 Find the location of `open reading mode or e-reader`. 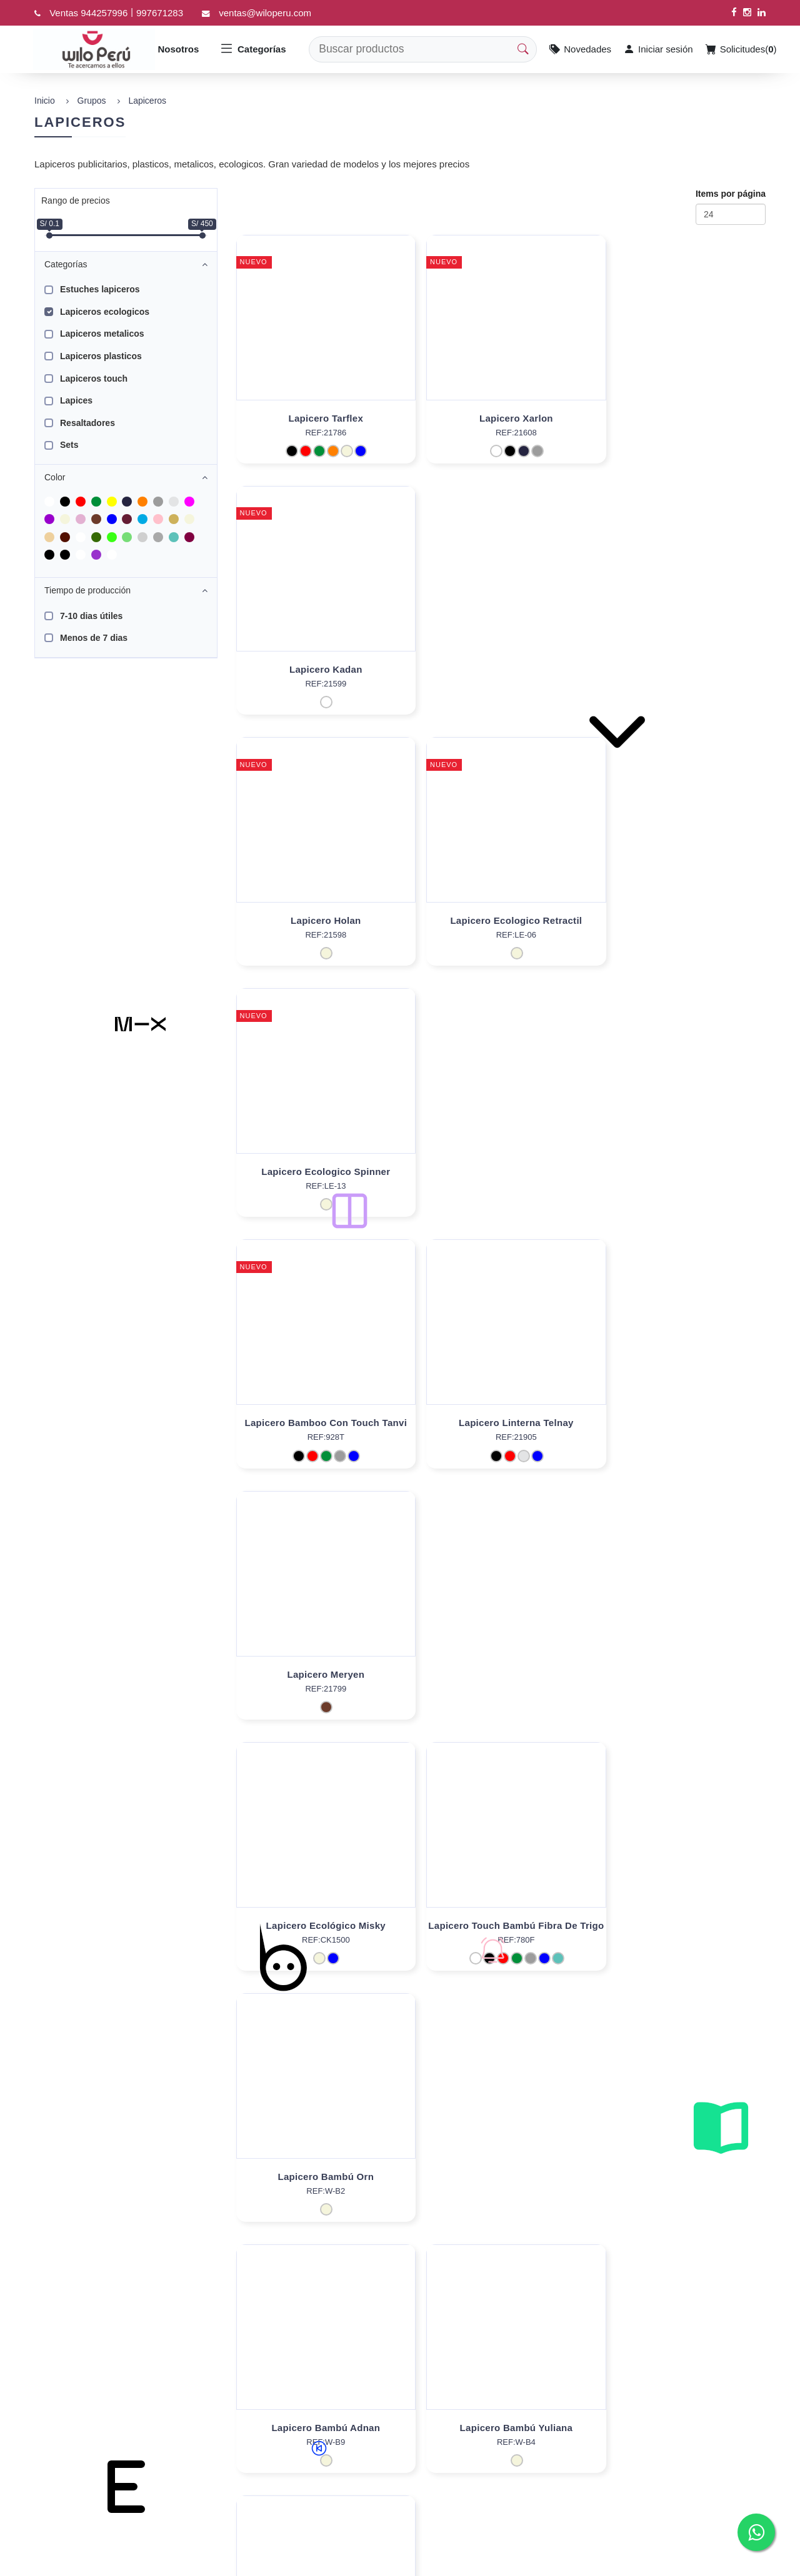

open reading mode or e-reader is located at coordinates (721, 2126).